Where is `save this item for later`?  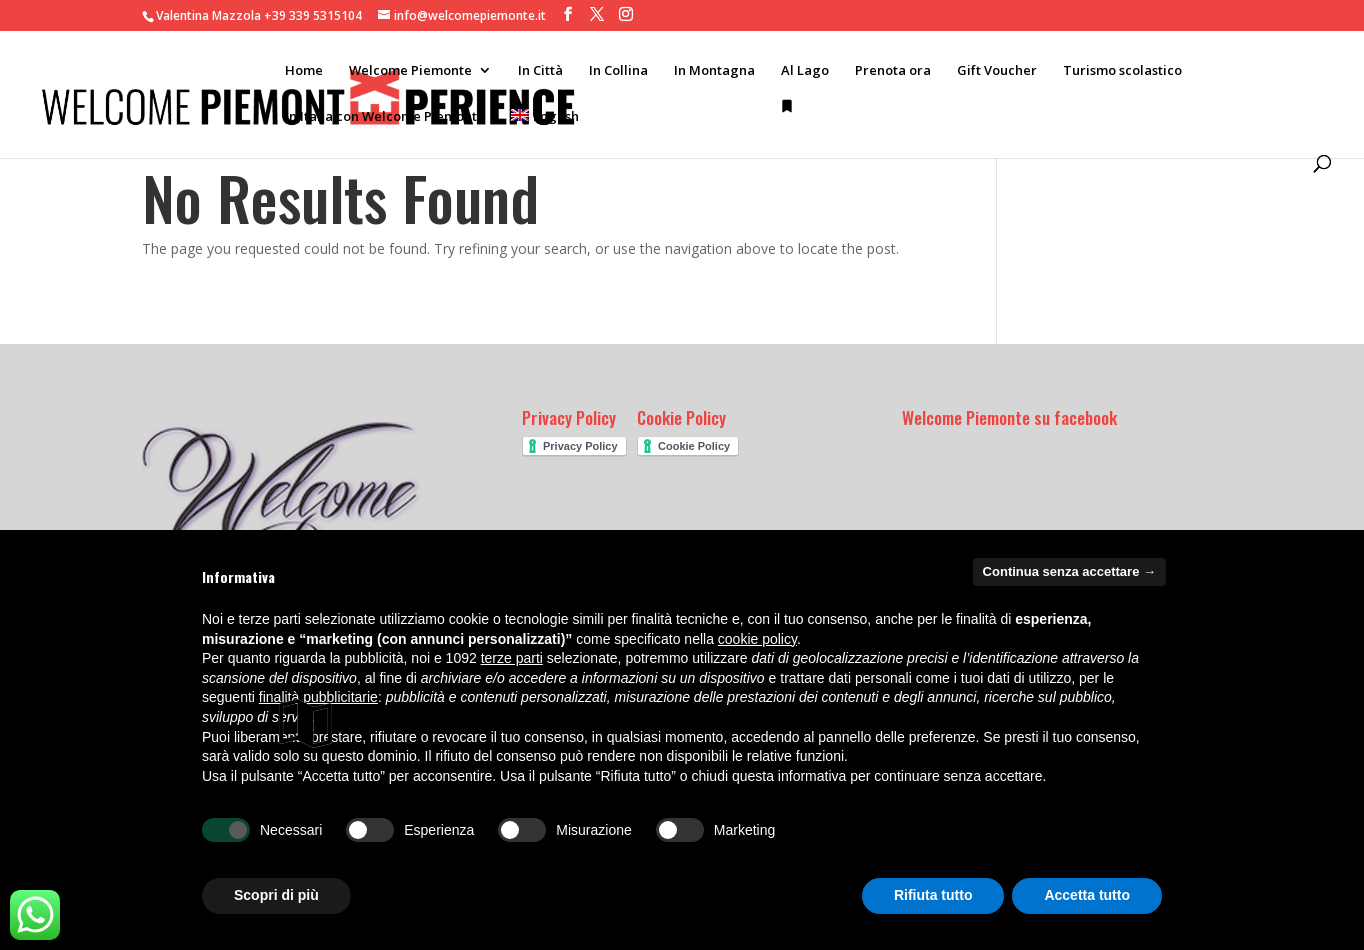
save this item for later is located at coordinates (787, 106).